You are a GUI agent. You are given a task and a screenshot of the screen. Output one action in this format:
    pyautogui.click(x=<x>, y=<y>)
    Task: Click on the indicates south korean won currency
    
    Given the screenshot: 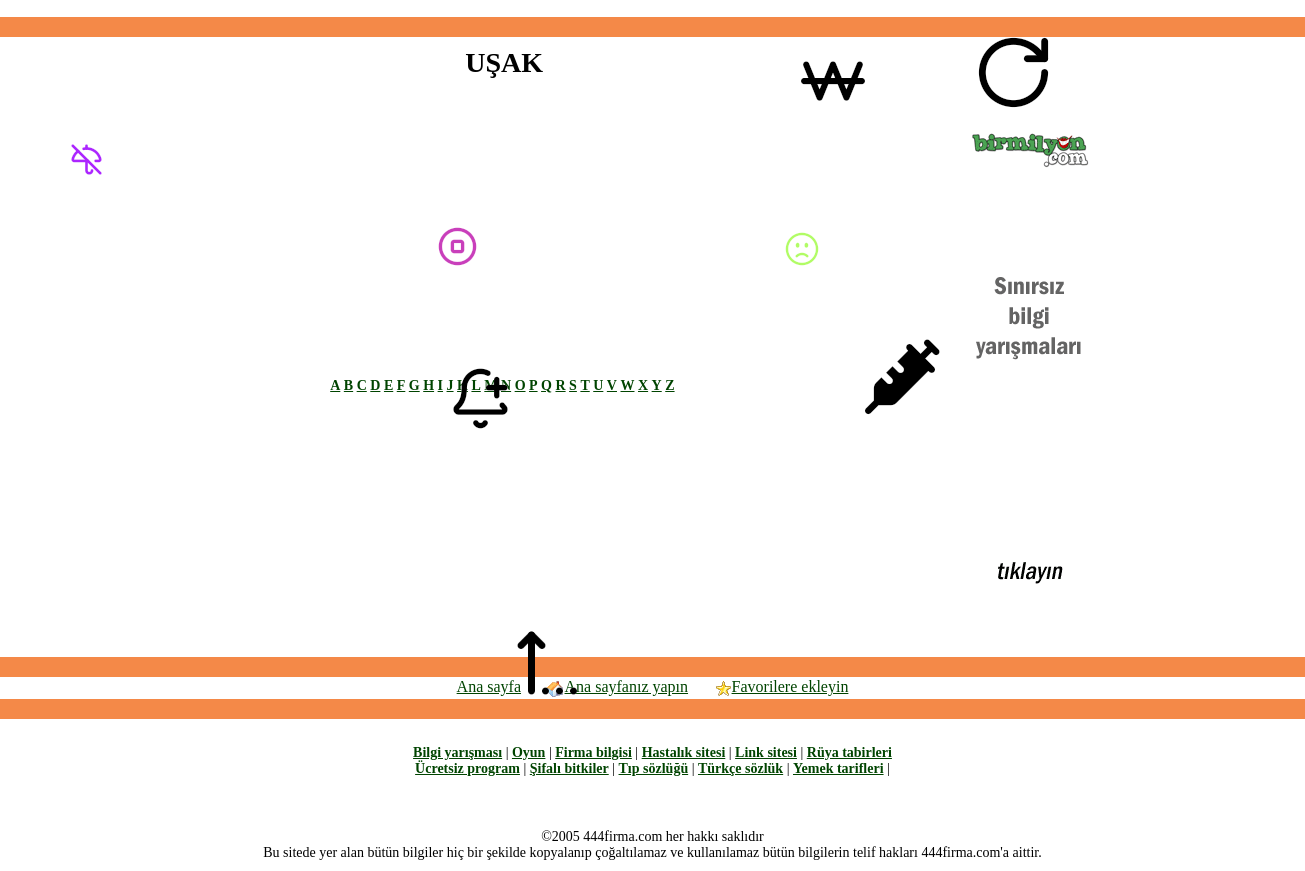 What is the action you would take?
    pyautogui.click(x=833, y=79)
    